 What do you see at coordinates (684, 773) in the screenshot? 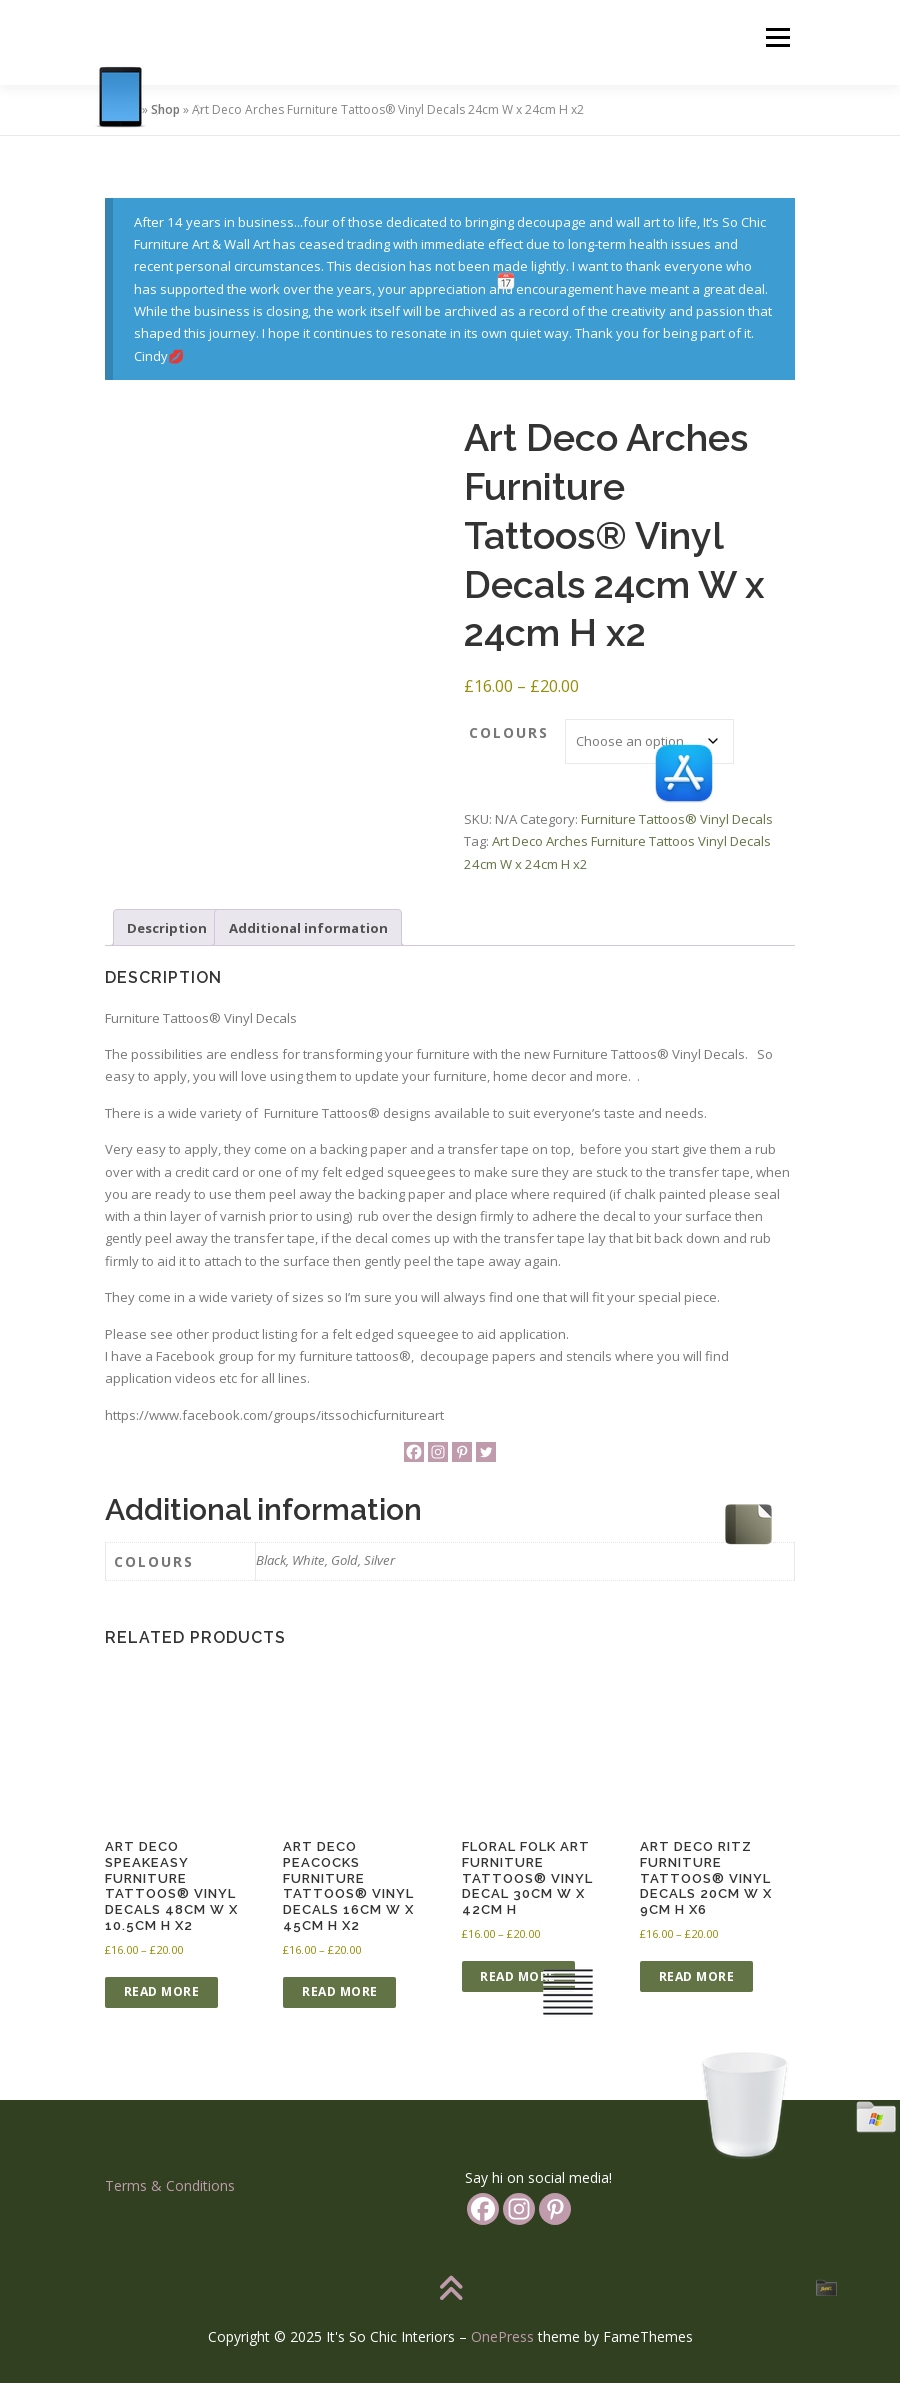
I see `open the App Store to browse and download apps` at bounding box center [684, 773].